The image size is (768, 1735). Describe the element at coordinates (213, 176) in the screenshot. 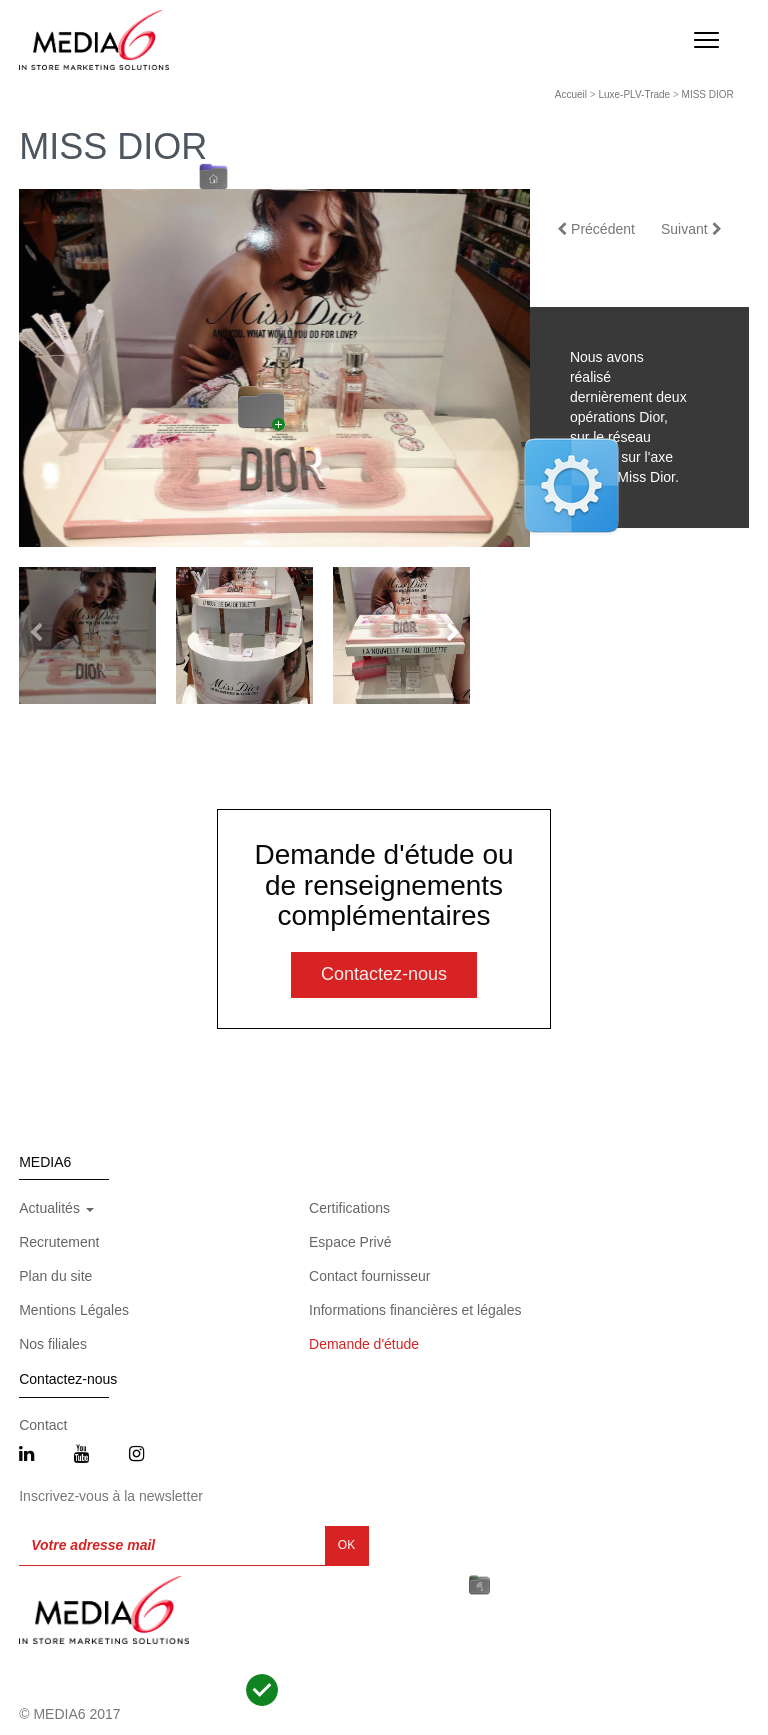

I see `access your home folder` at that location.